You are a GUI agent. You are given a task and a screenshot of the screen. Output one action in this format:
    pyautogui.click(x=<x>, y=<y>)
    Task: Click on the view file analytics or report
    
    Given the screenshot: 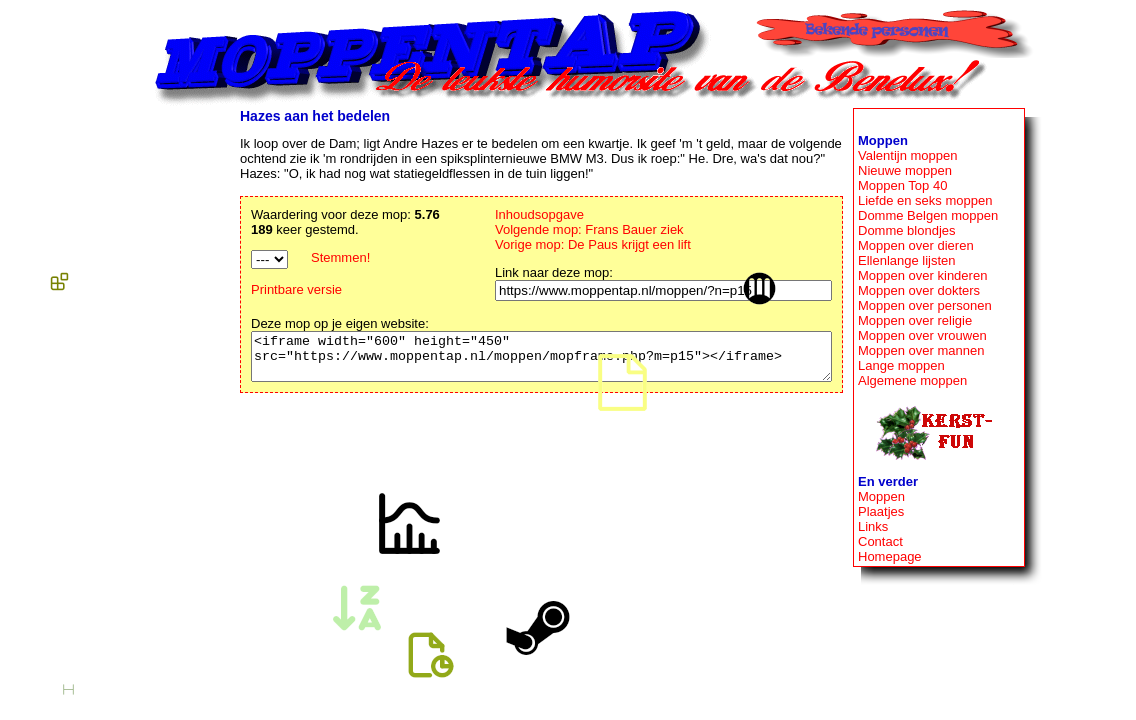 What is the action you would take?
    pyautogui.click(x=431, y=655)
    